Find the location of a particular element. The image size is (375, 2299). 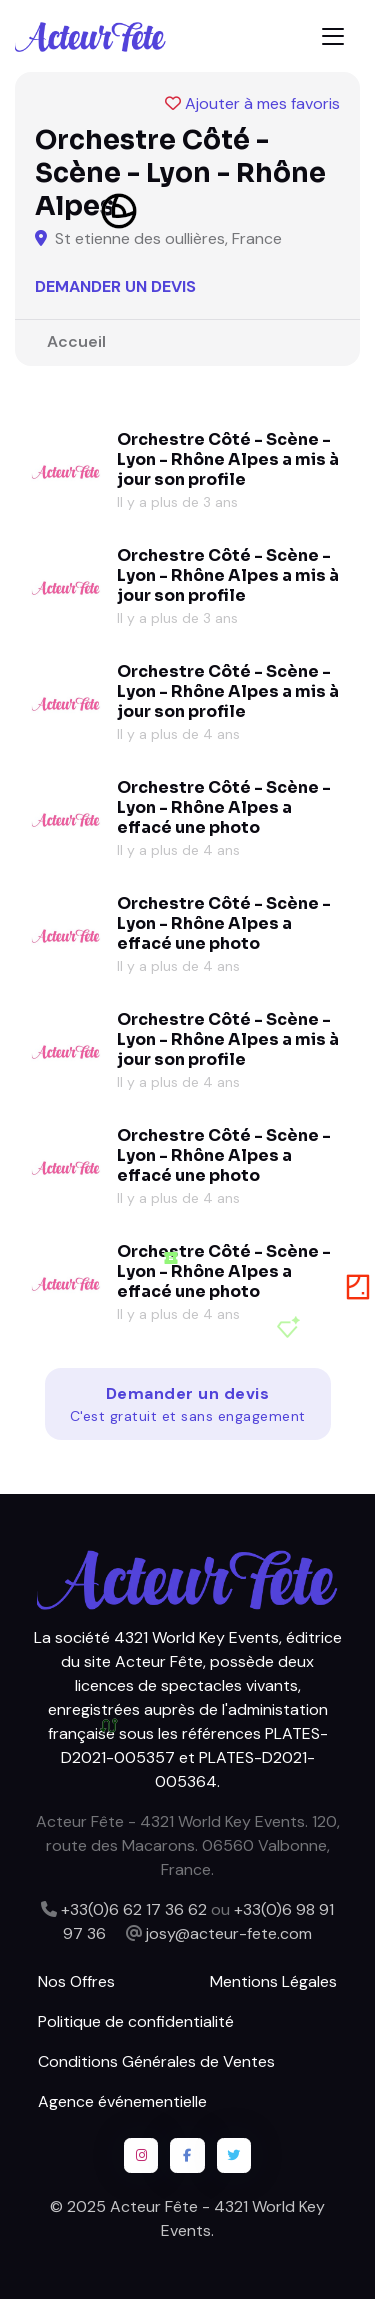

CoreOS logo is located at coordinates (119, 211).